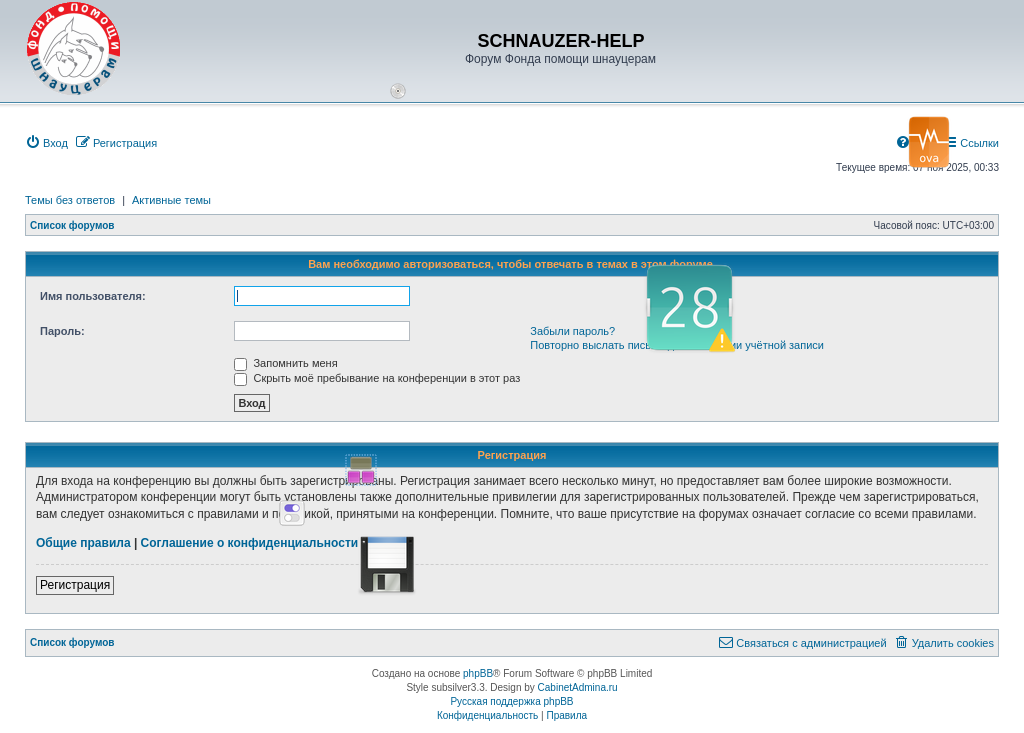 This screenshot has width=1024, height=733. Describe the element at coordinates (388, 565) in the screenshot. I see `save the current file or document` at that location.